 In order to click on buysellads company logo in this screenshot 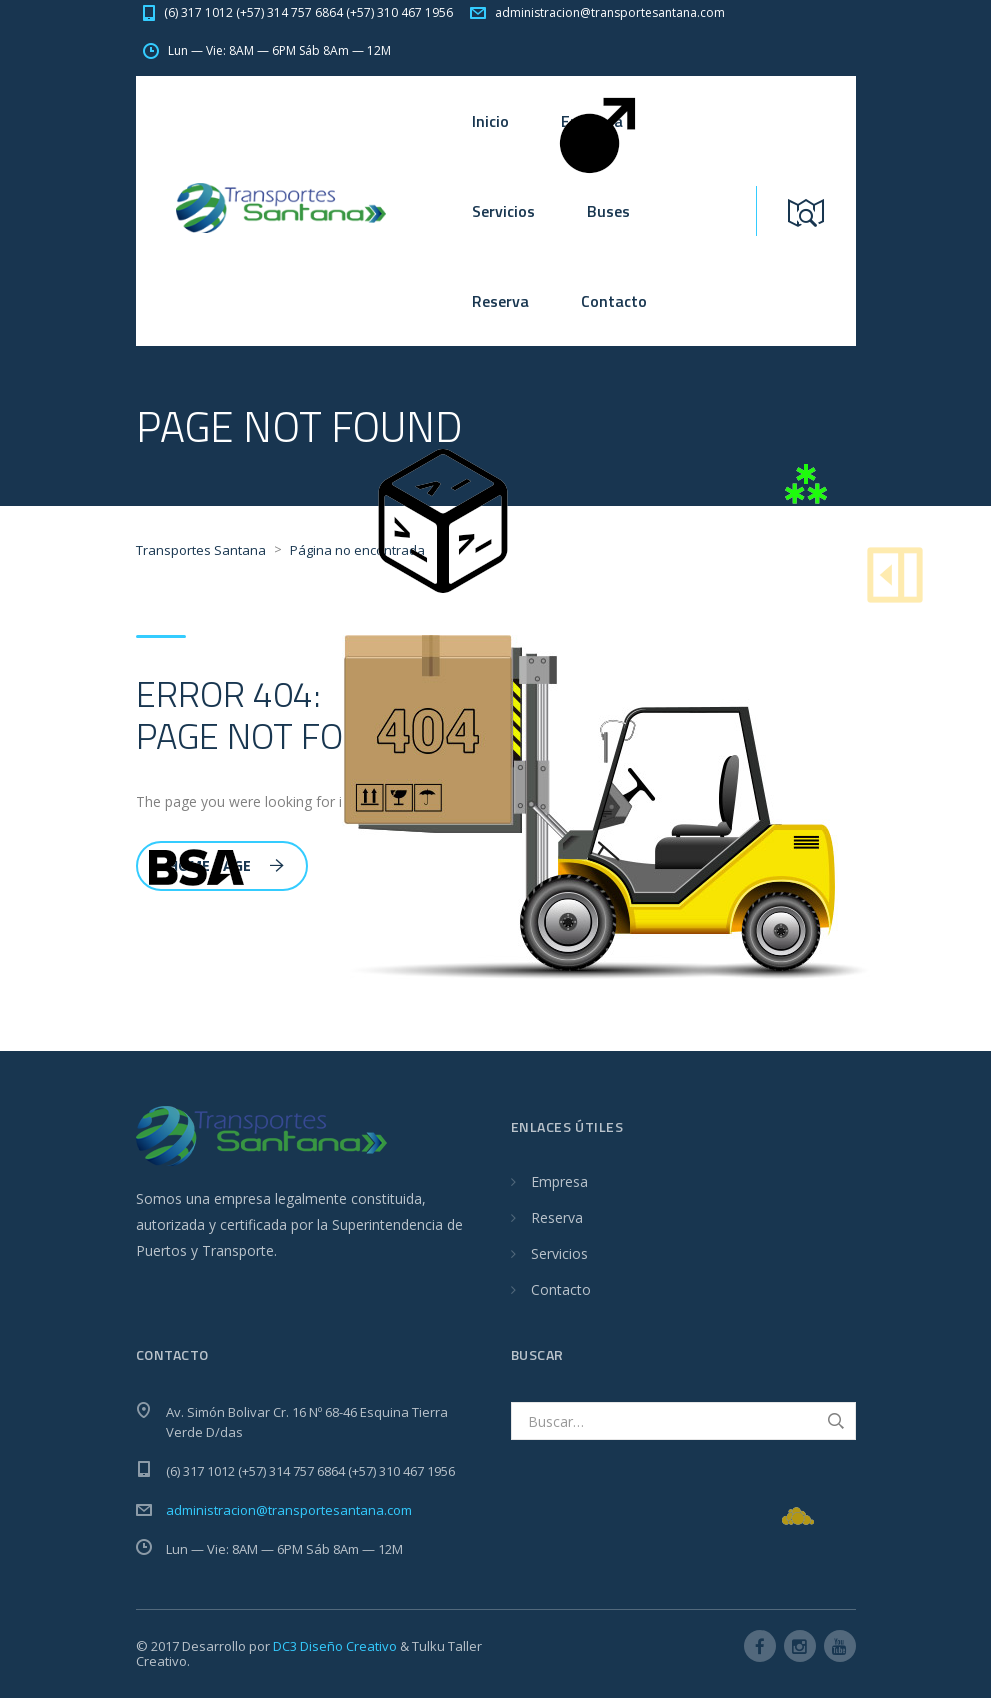, I will do `click(196, 867)`.